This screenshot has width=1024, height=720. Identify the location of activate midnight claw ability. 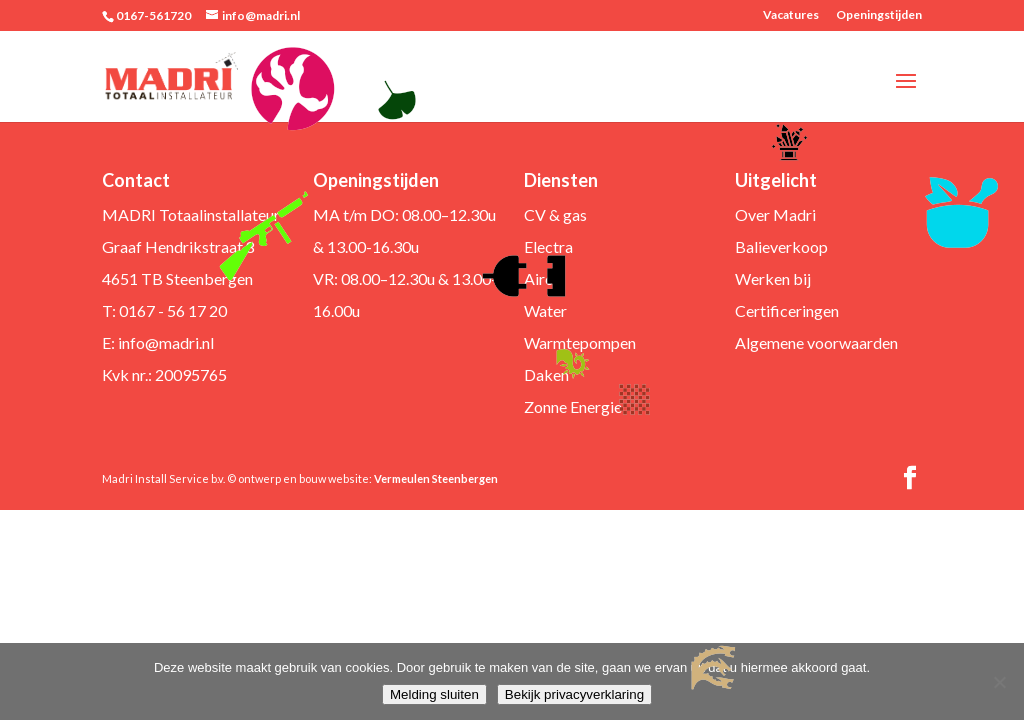
(293, 89).